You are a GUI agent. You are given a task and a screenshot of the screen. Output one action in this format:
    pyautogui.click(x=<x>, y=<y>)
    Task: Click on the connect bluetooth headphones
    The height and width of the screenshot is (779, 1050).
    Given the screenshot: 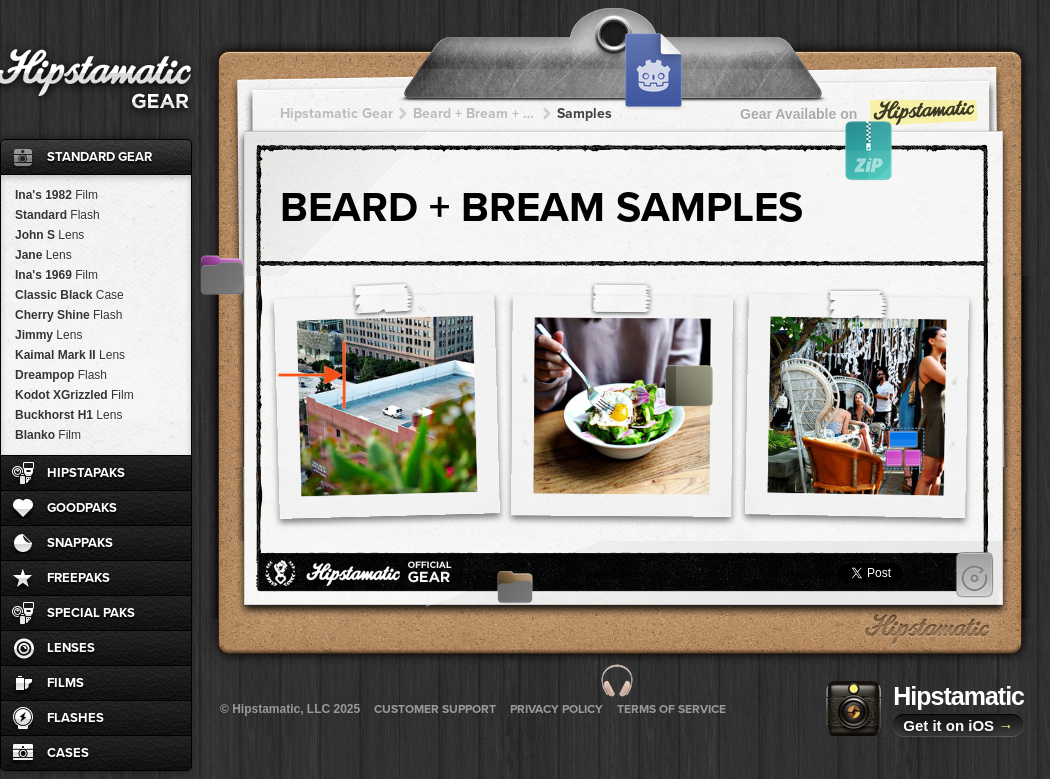 What is the action you would take?
    pyautogui.click(x=617, y=681)
    